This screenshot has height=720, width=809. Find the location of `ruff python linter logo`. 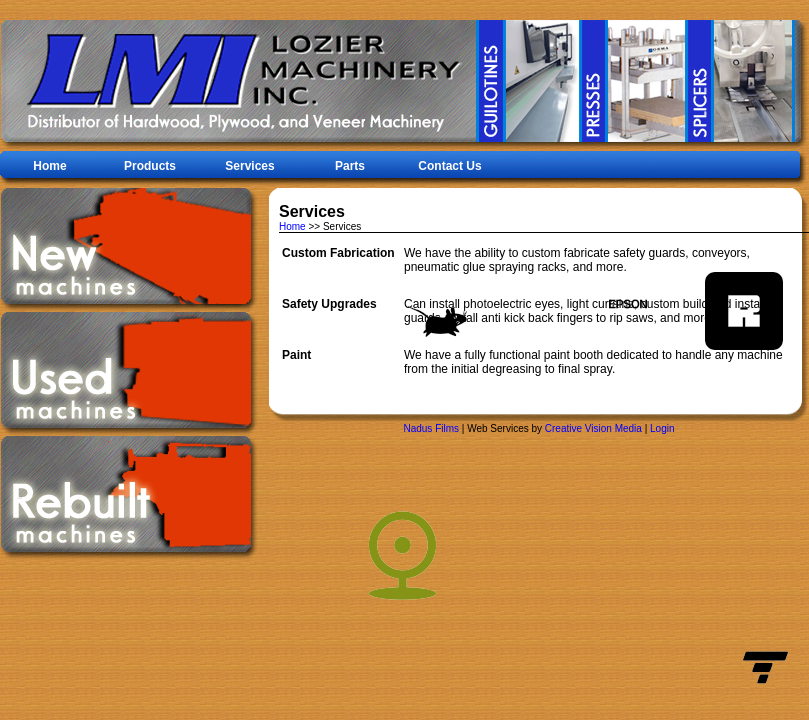

ruff python linter logo is located at coordinates (744, 311).